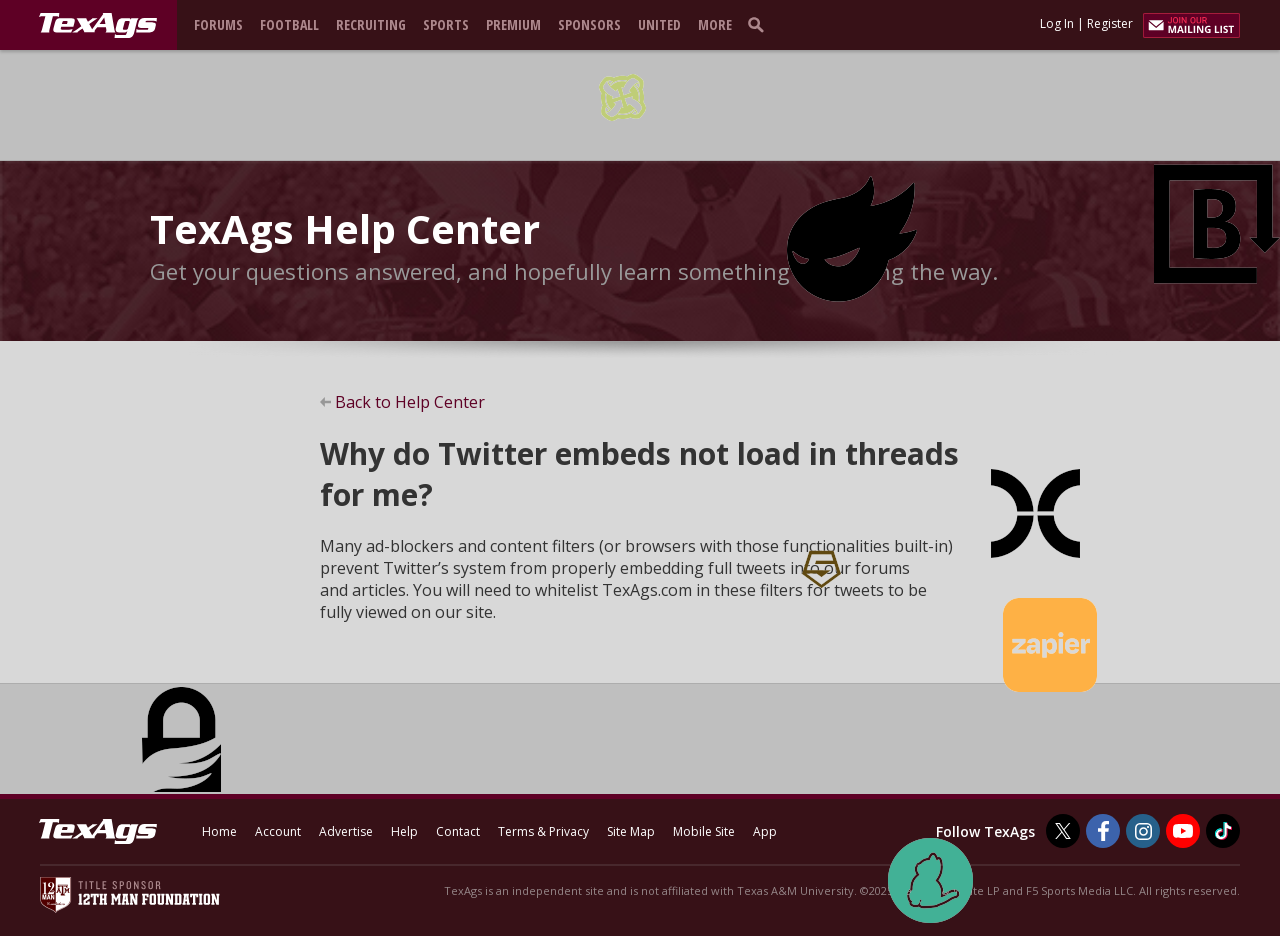 Image resolution: width=1280 pixels, height=936 pixels. What do you see at coordinates (181, 739) in the screenshot?
I see `gnu privacy guard (gpg) encryption software logo` at bounding box center [181, 739].